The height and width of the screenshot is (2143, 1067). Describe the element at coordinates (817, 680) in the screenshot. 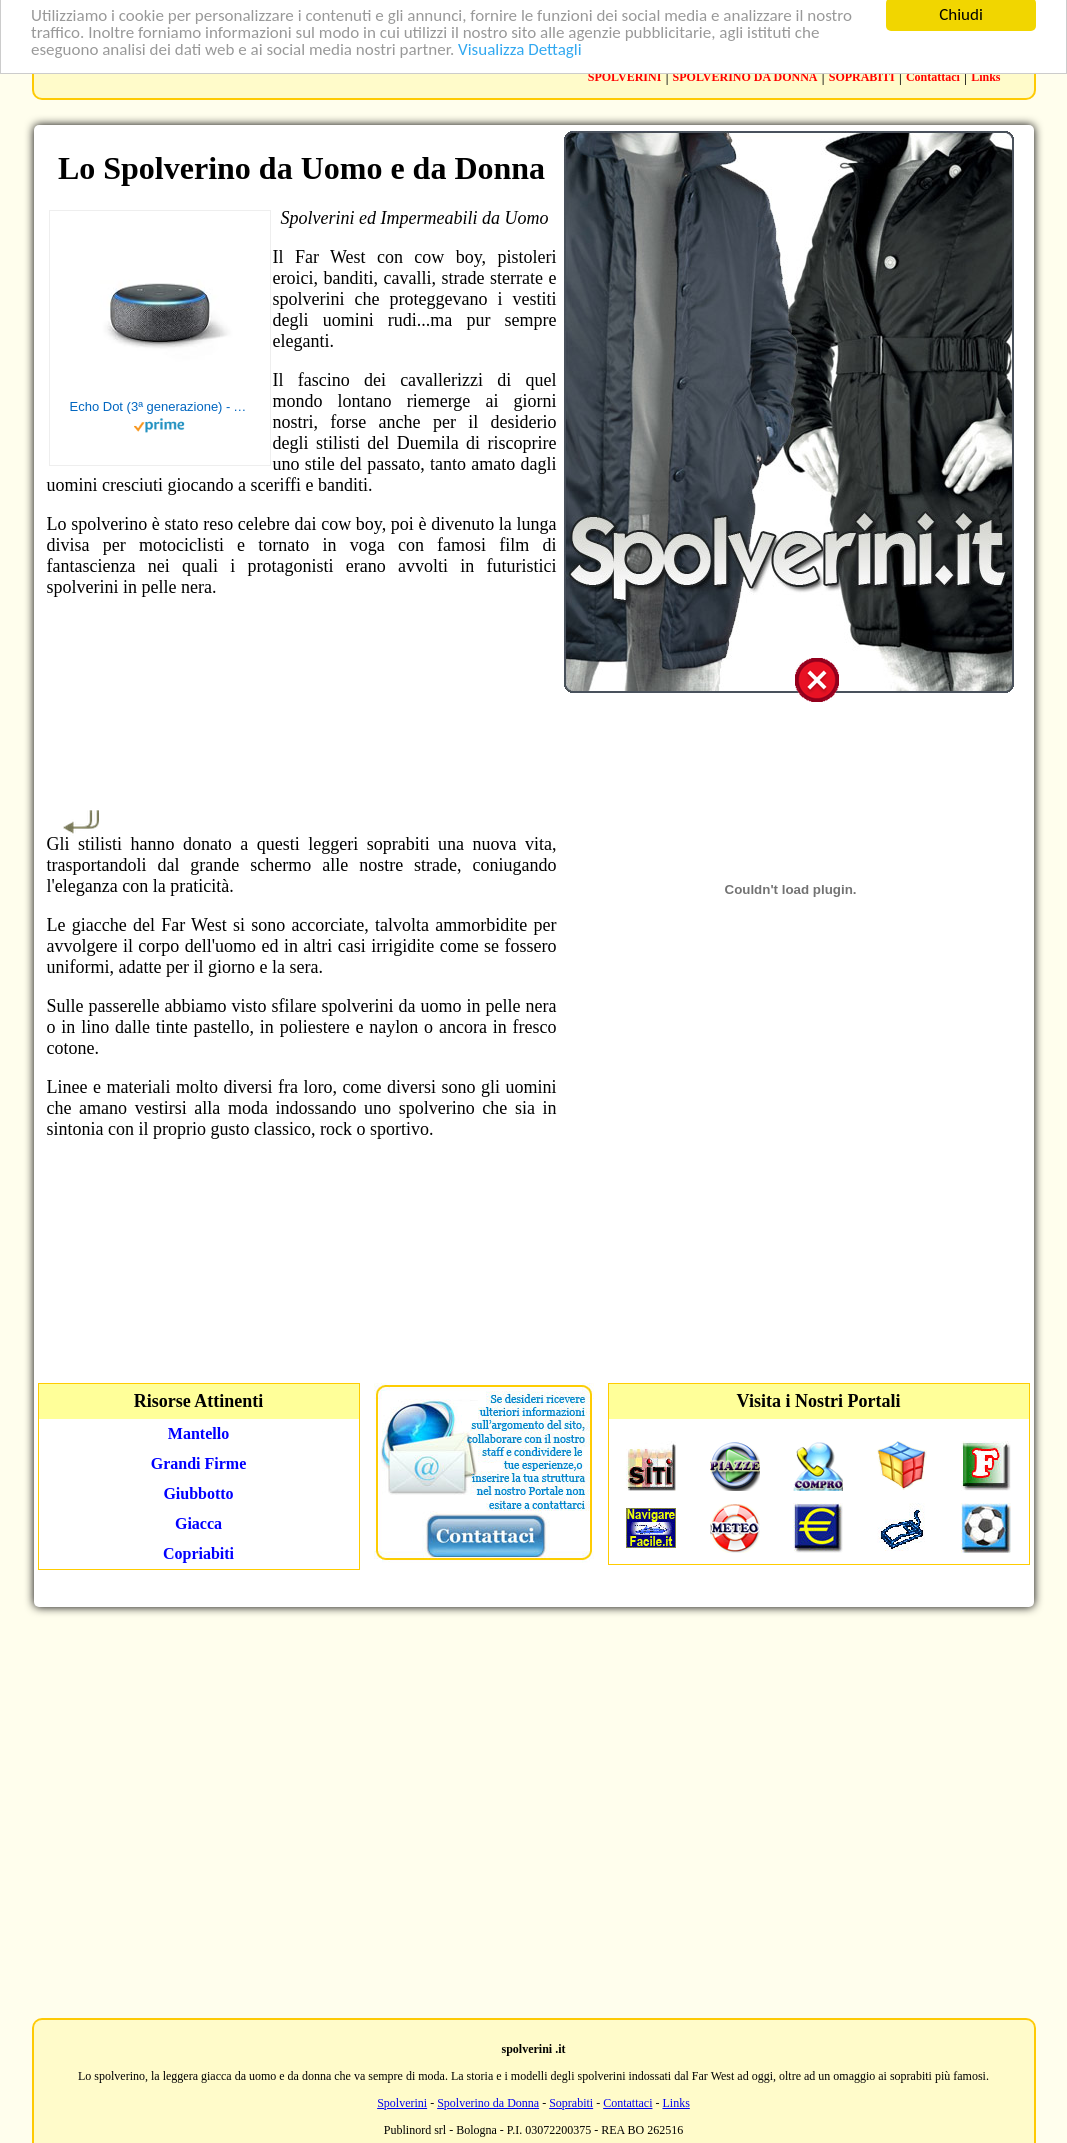

I see `indicates a OneDrive sync error` at that location.